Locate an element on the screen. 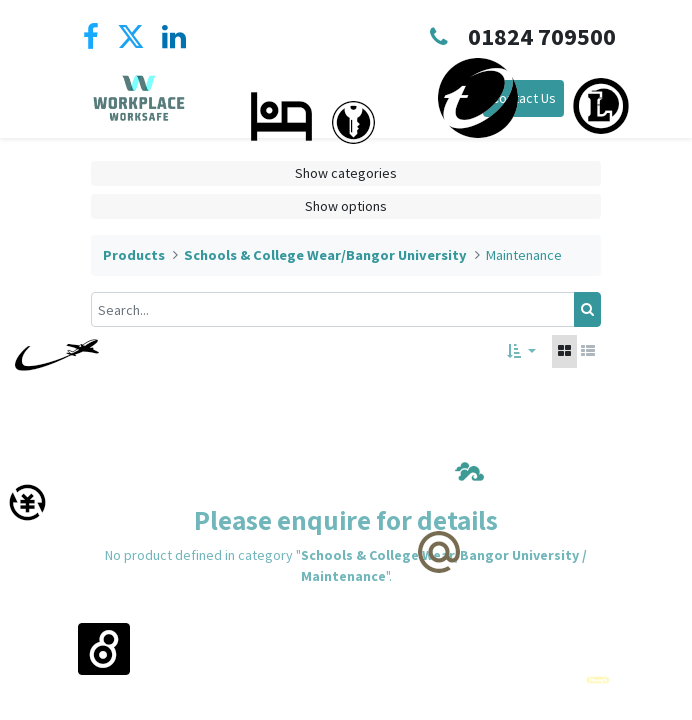 The image size is (692, 720). find nearby hotels or accommodations is located at coordinates (281, 116).